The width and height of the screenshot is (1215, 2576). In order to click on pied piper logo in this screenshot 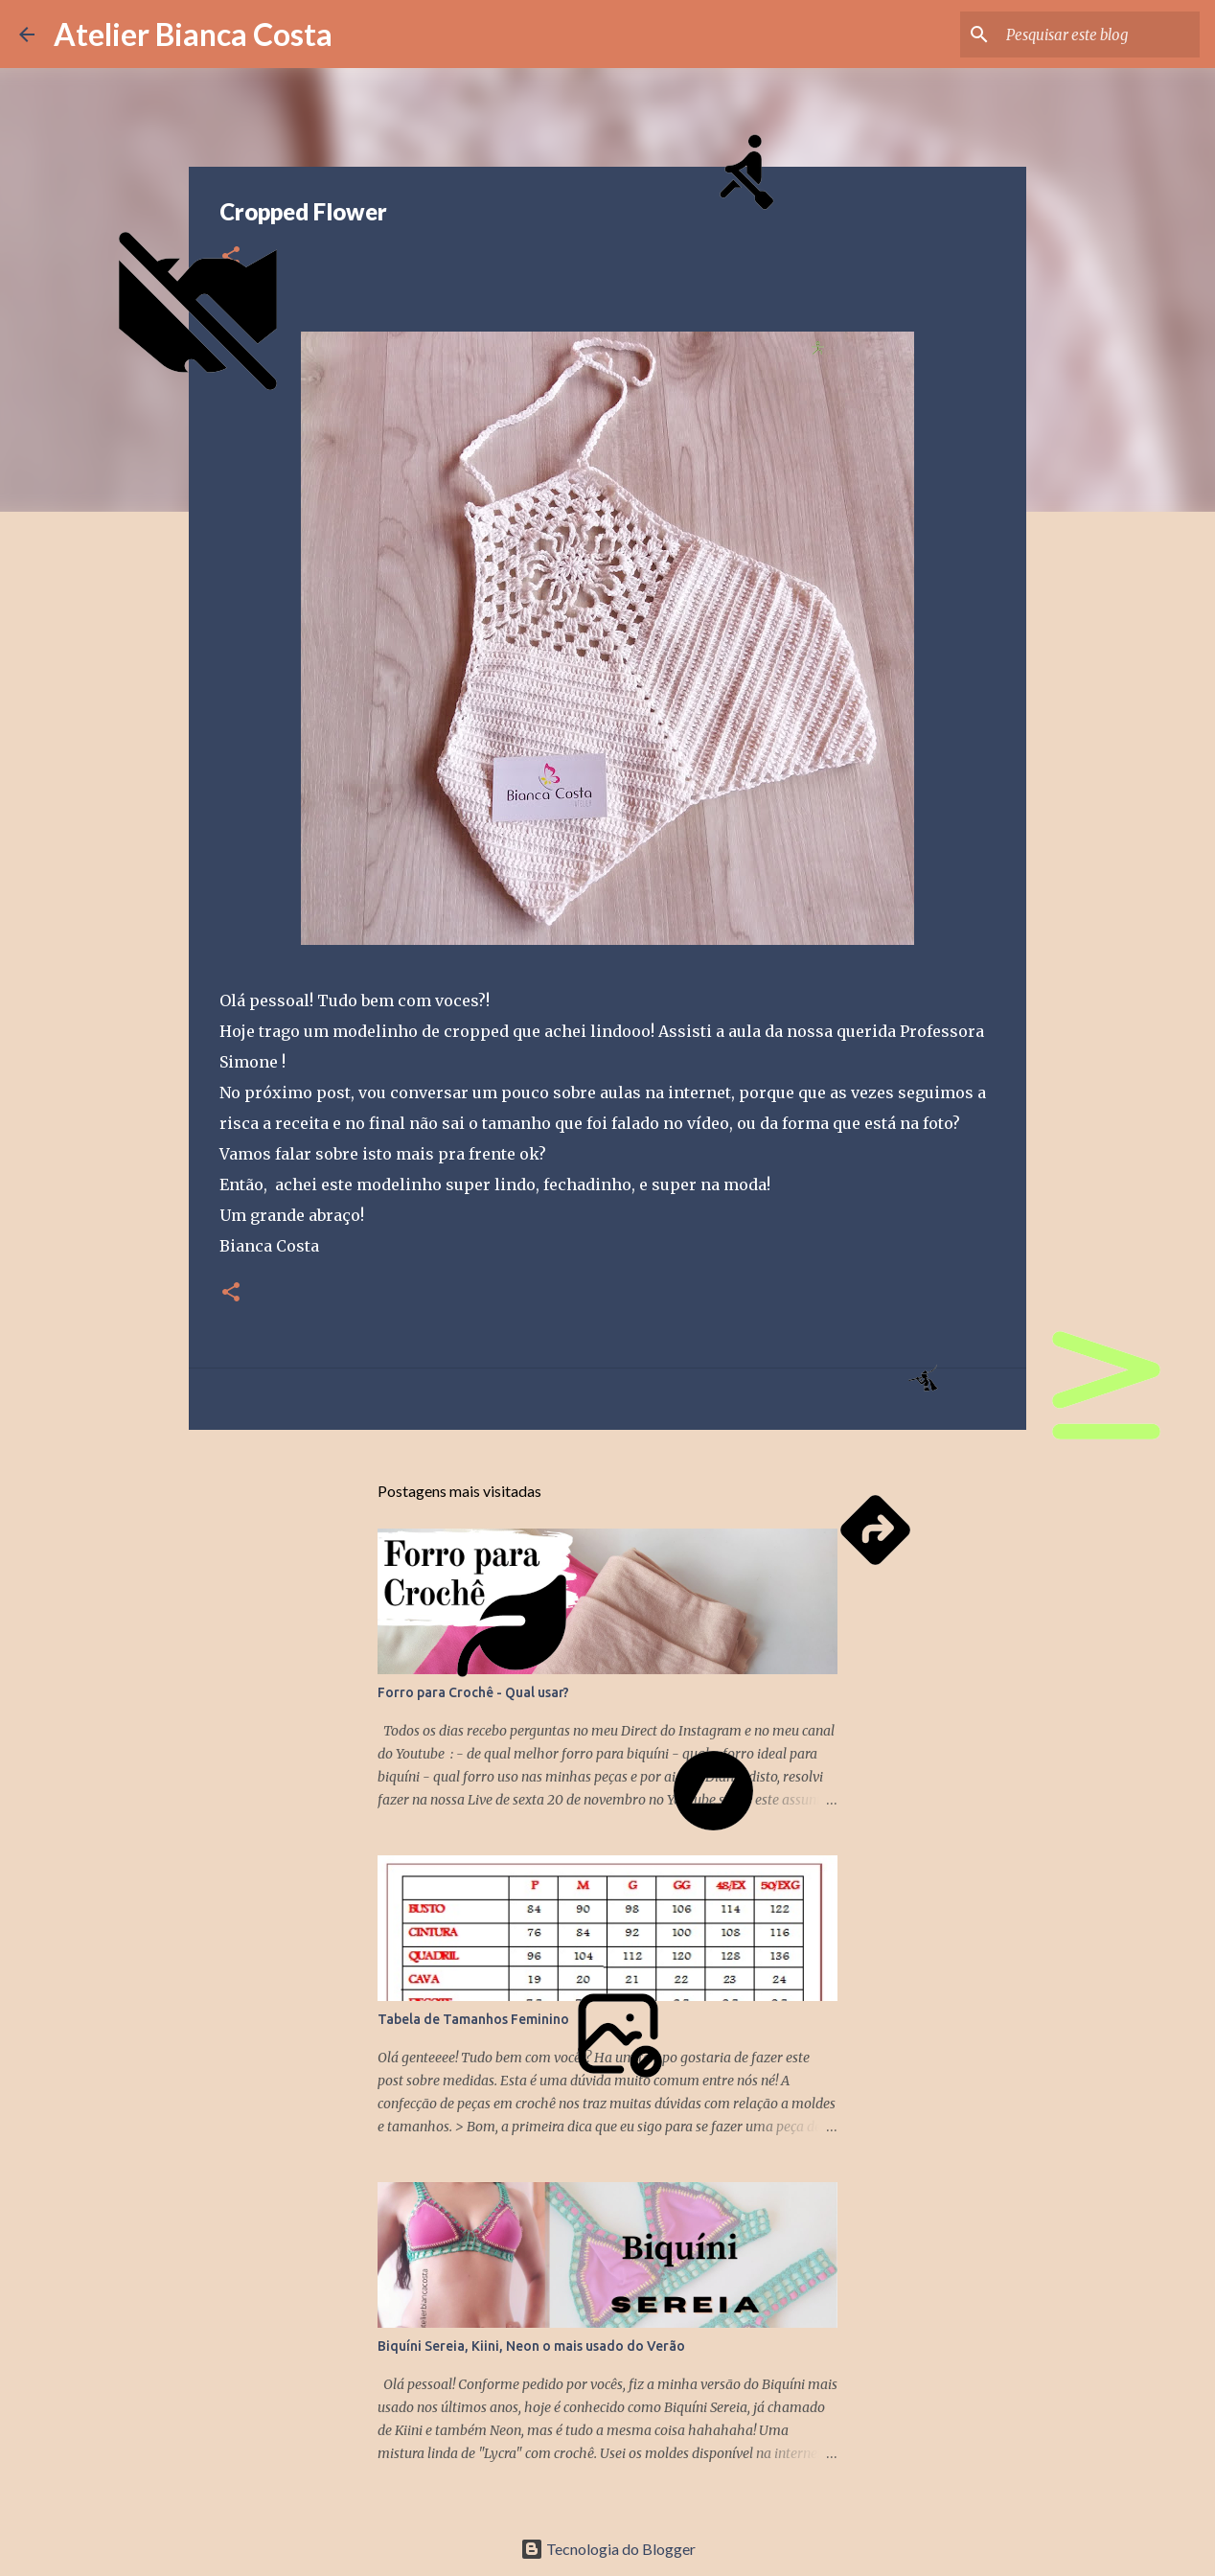, I will do `click(923, 1377)`.